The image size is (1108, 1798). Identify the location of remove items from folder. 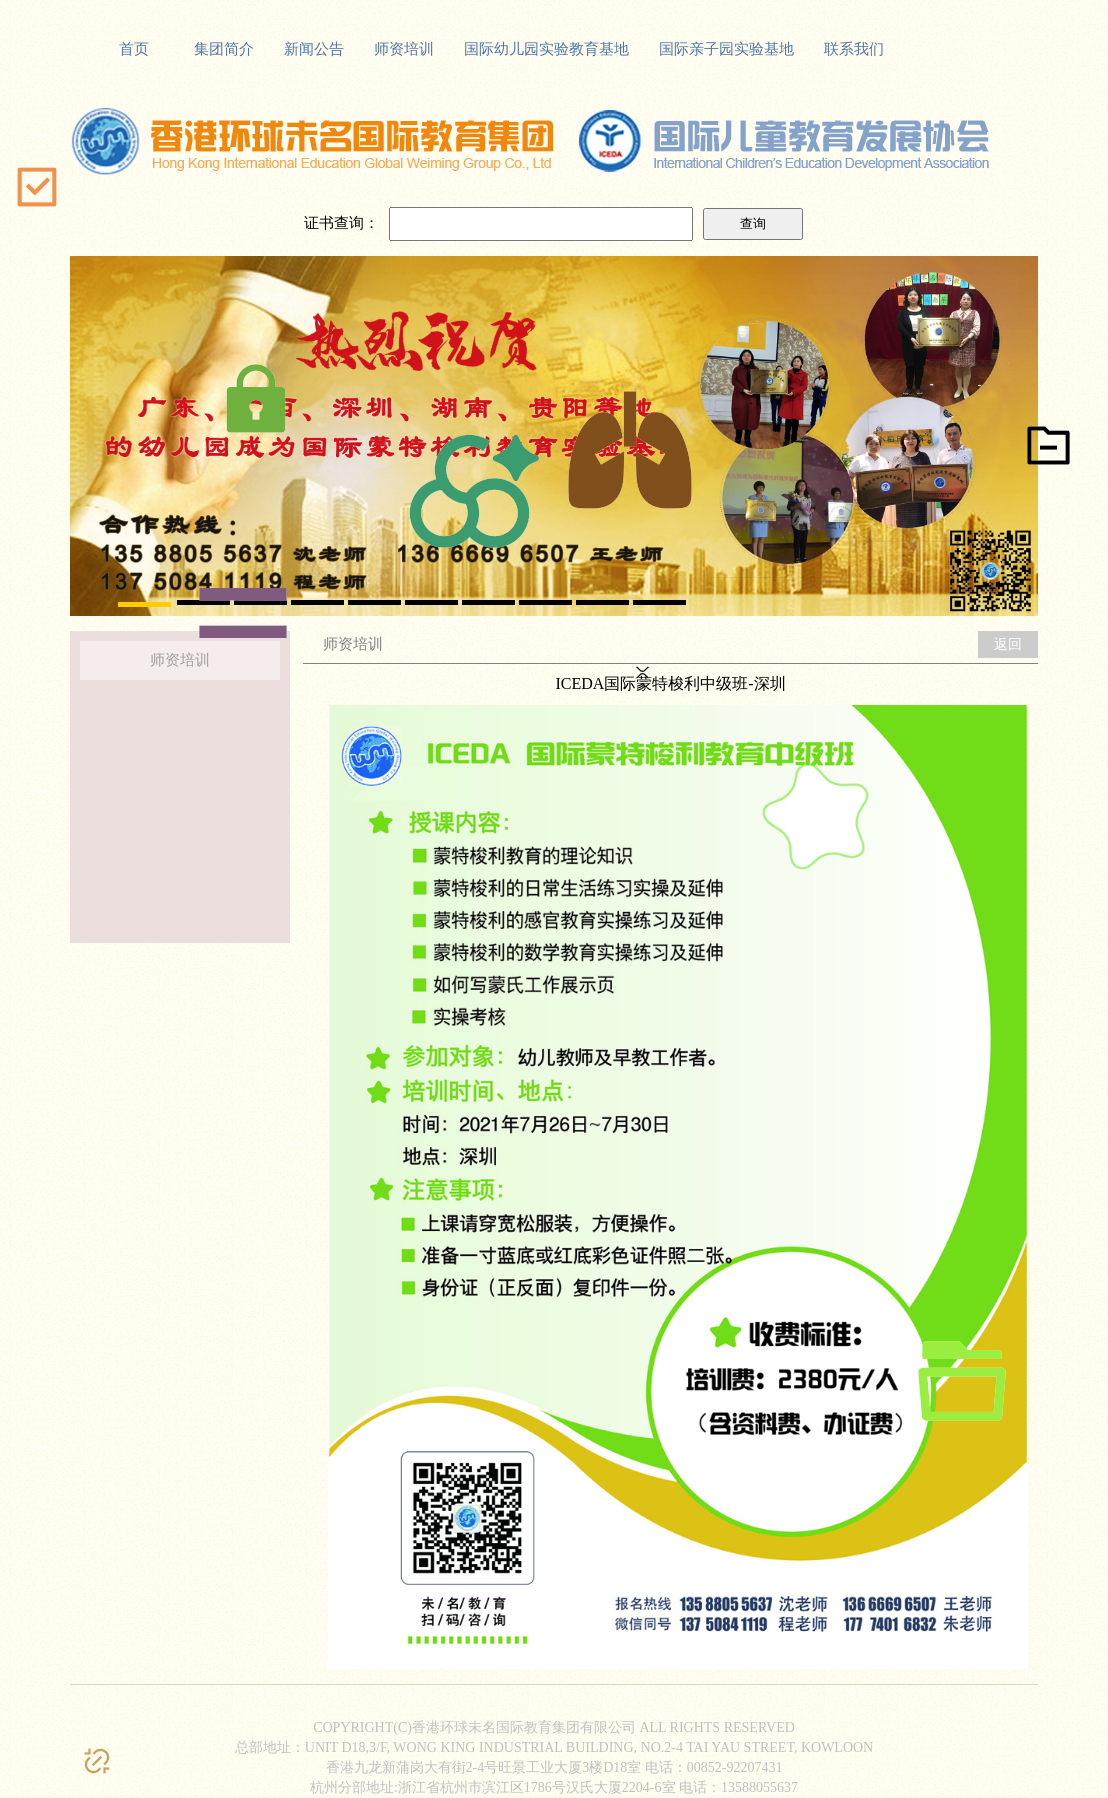
(1048, 445).